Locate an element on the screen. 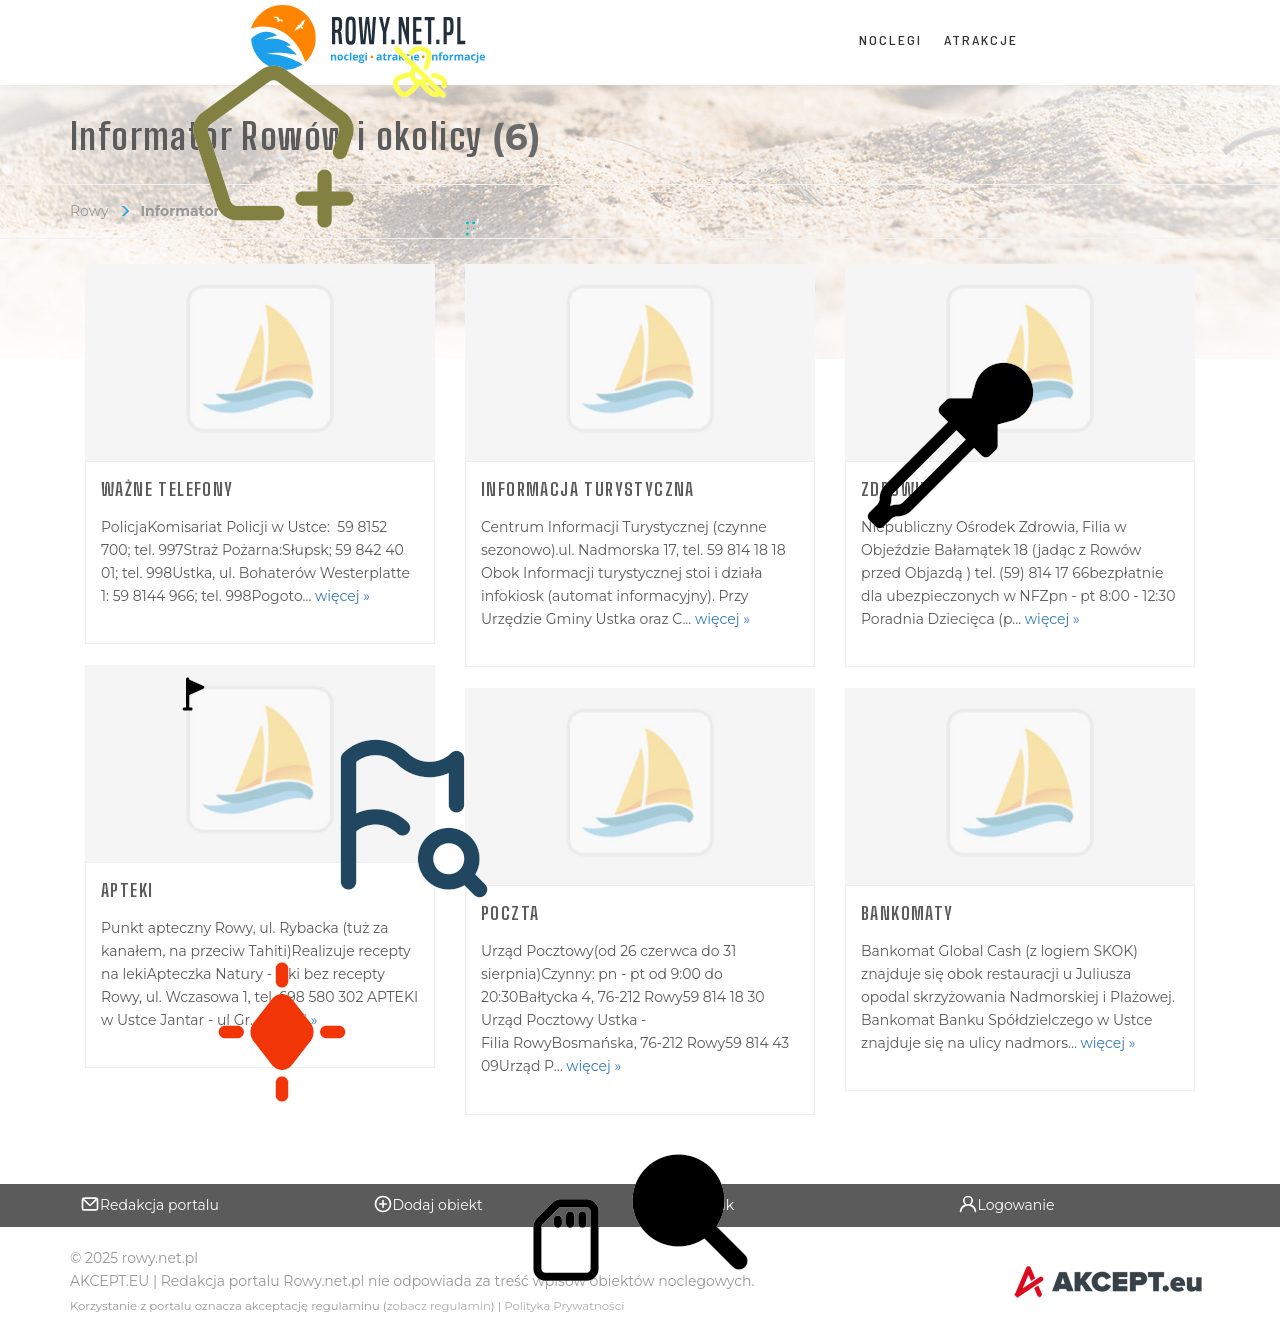 This screenshot has width=1280, height=1338. center-align keyframes on the timeline is located at coordinates (282, 1032).